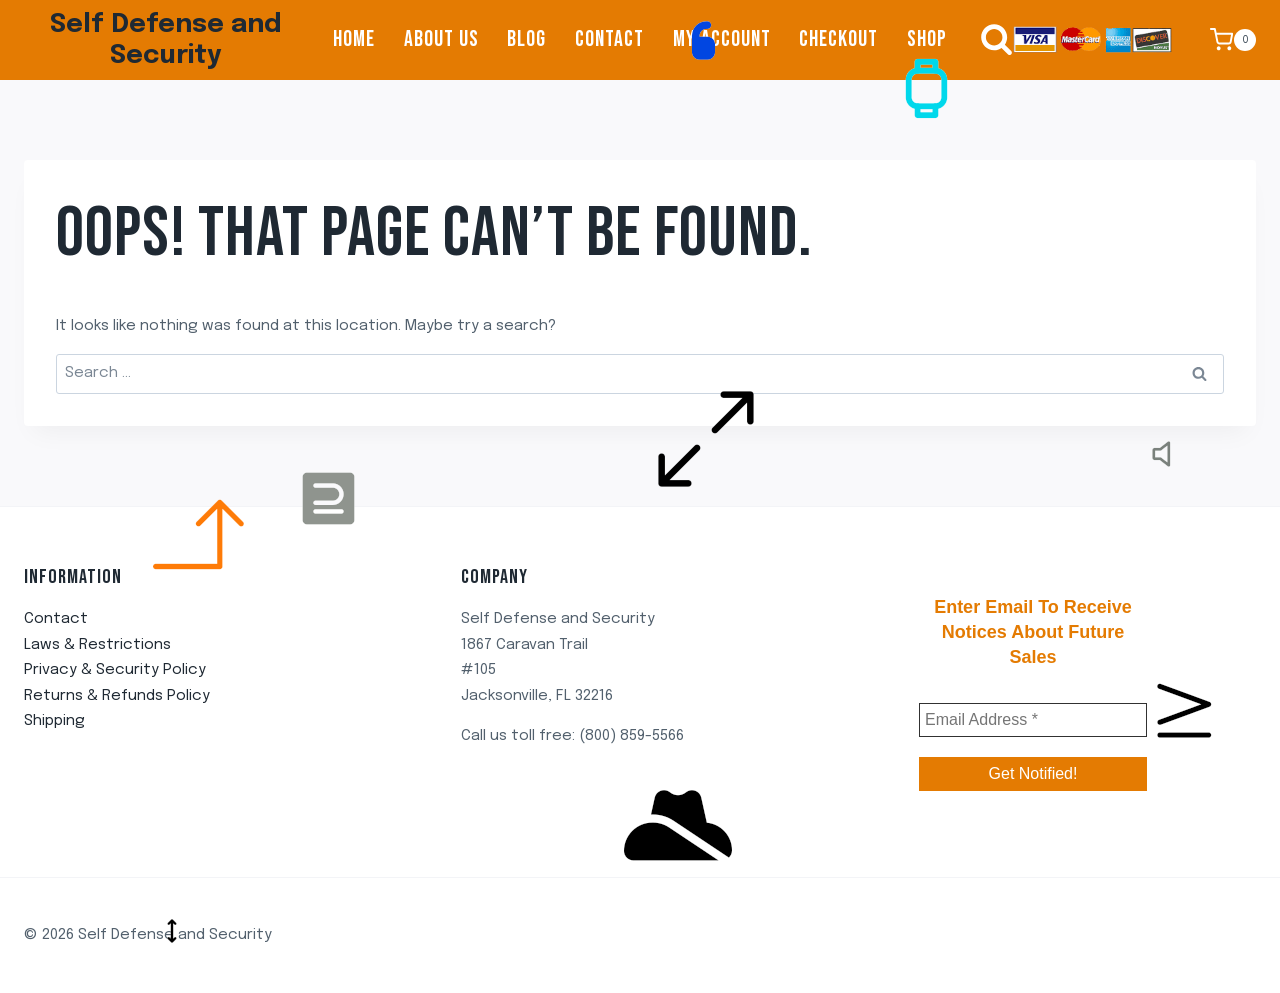 This screenshot has height=993, width=1280. Describe the element at coordinates (202, 538) in the screenshot. I see `move item up and to the right` at that location.